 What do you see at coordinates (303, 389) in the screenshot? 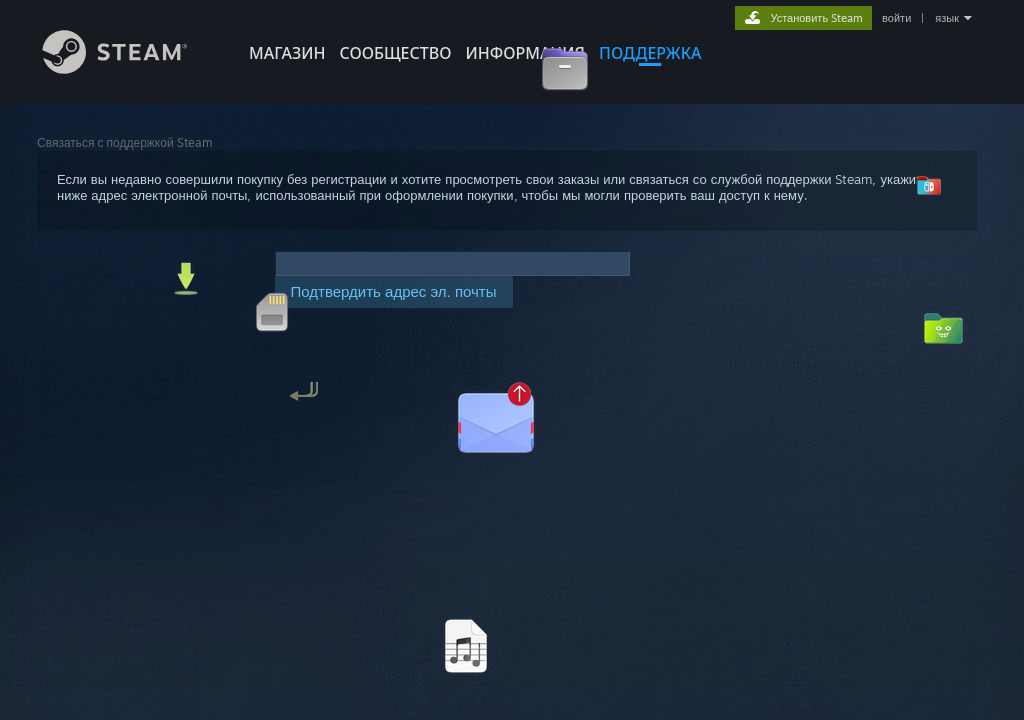
I see `reply to all recipients of an email` at bounding box center [303, 389].